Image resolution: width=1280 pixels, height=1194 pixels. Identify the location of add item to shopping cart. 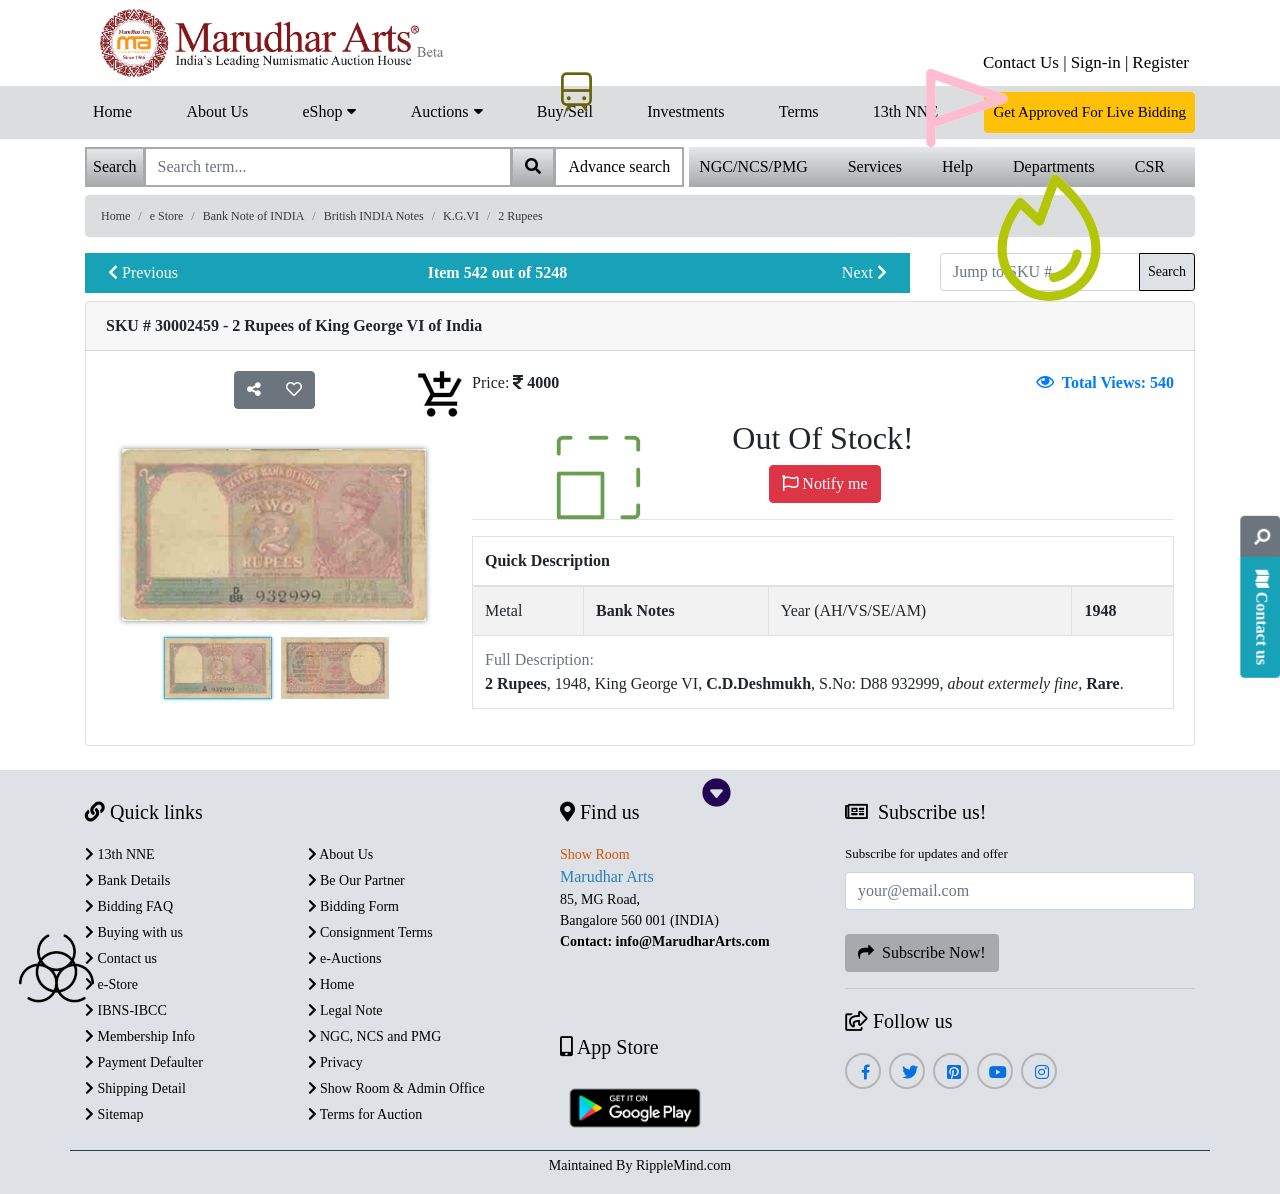
(442, 395).